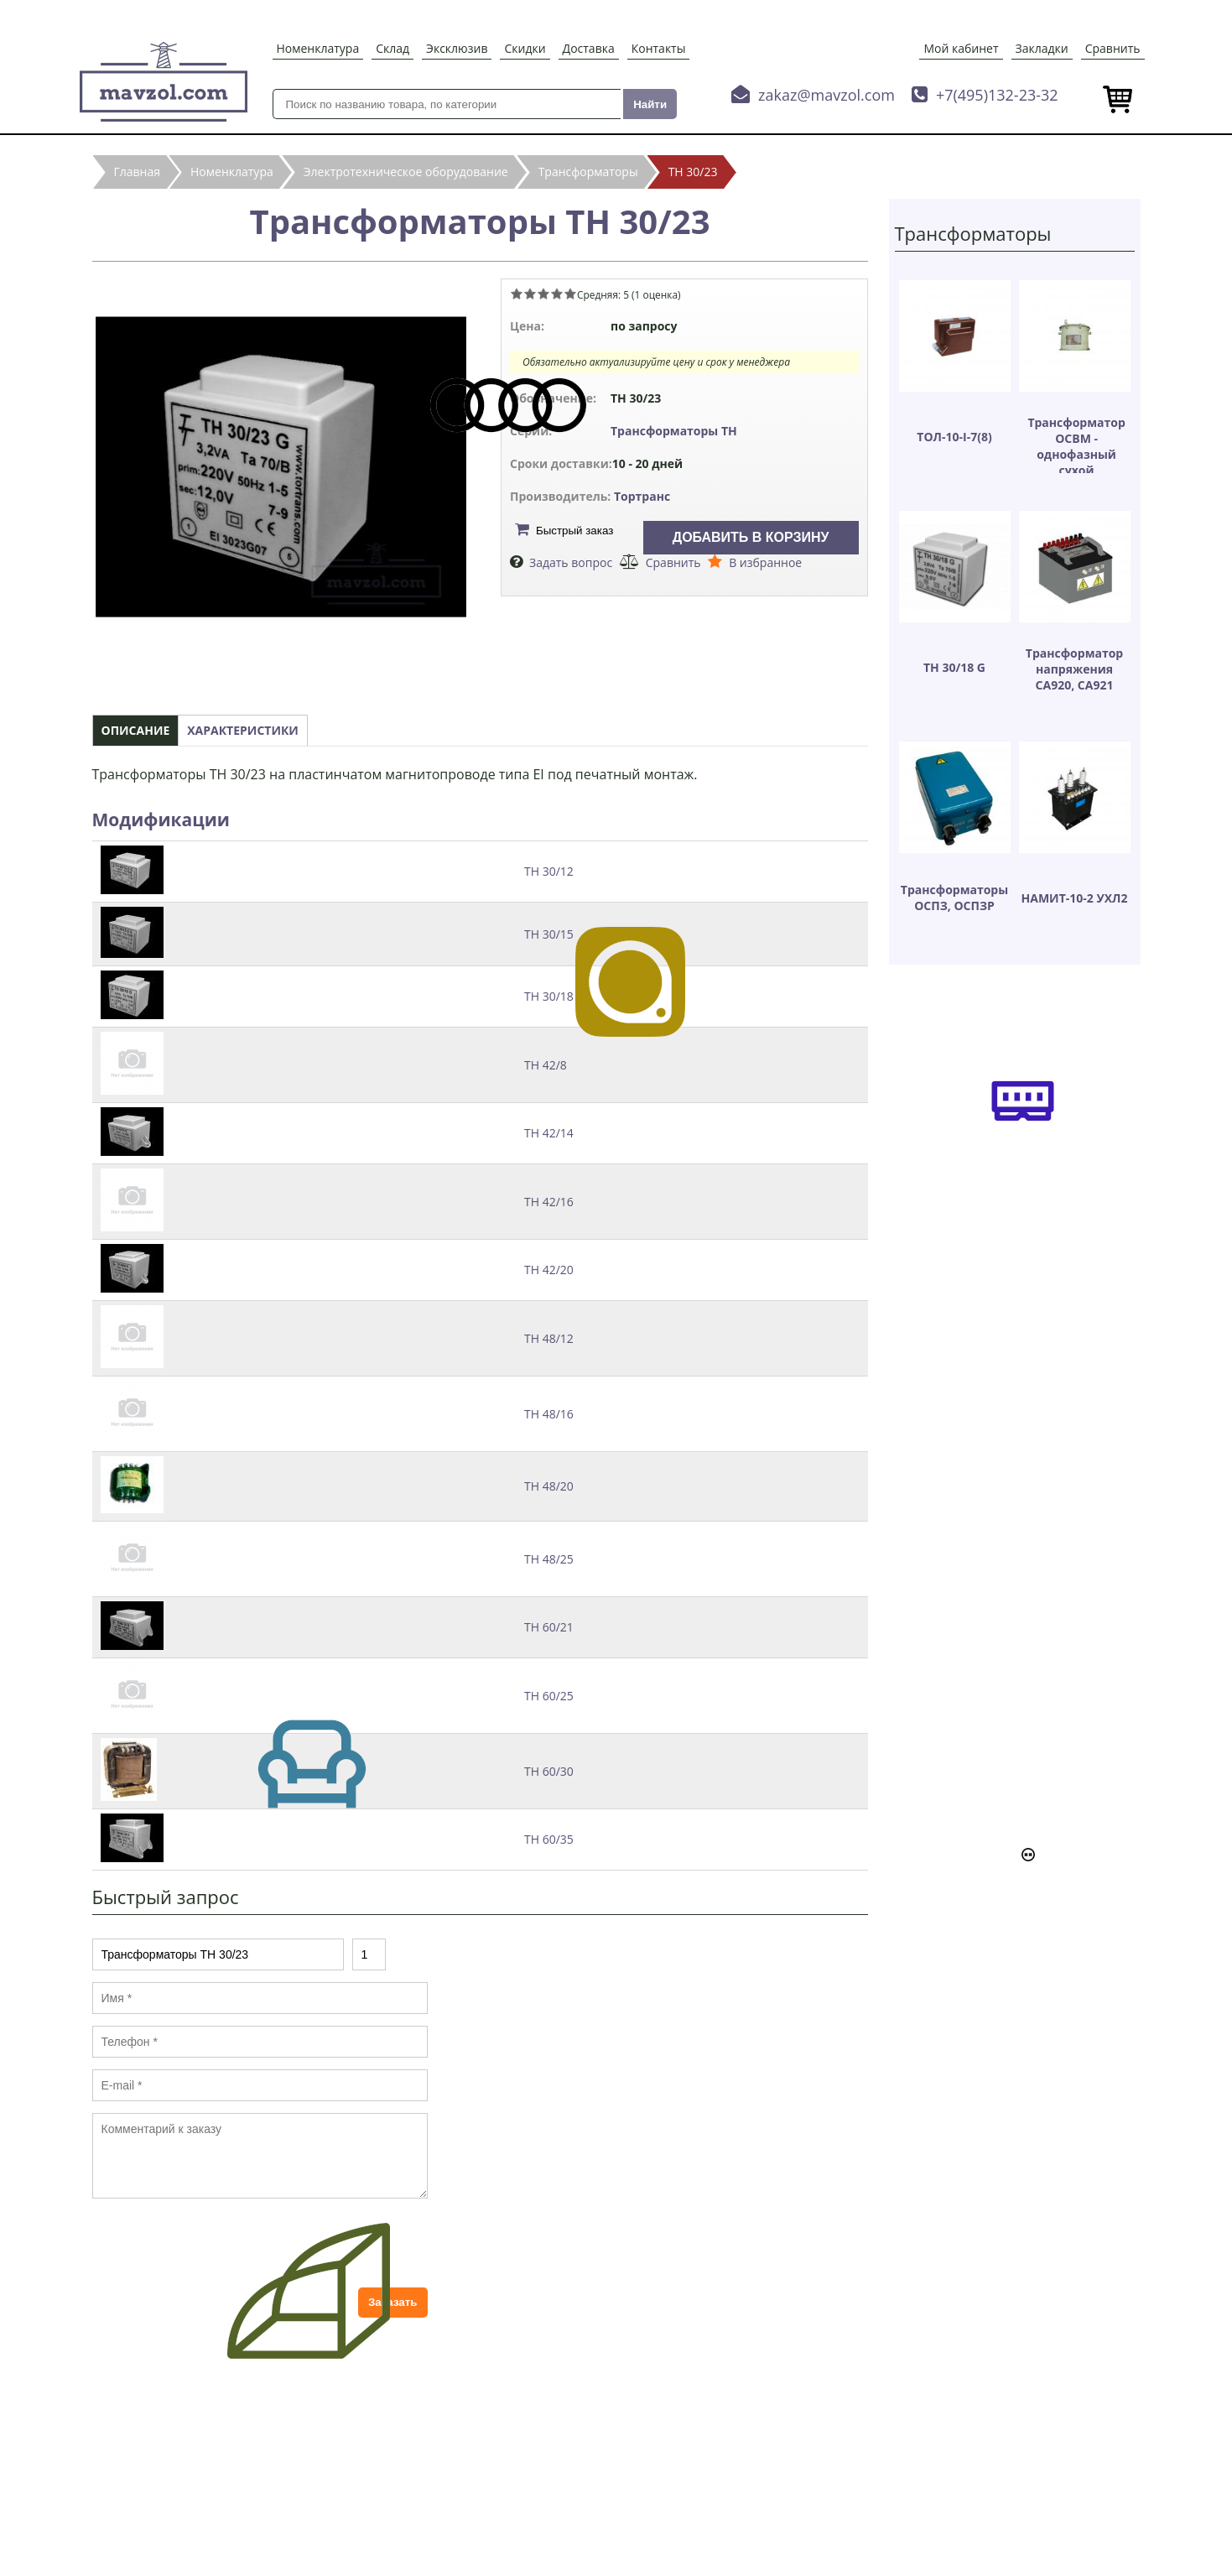 The width and height of the screenshot is (1232, 2576). What do you see at coordinates (1022, 1101) in the screenshot?
I see `view system RAM or memory status` at bounding box center [1022, 1101].